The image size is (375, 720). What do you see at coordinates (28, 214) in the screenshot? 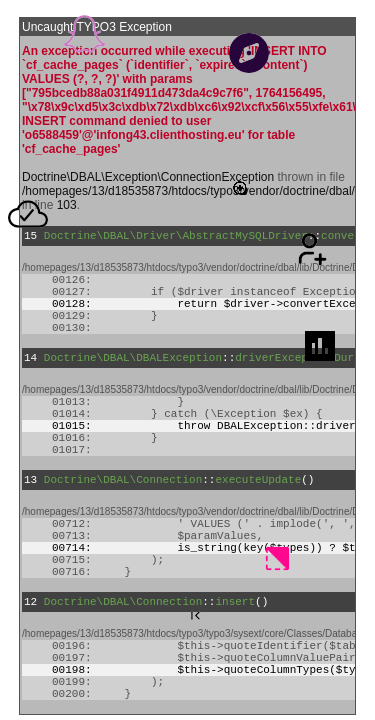
I see `file successfully uploaded to cloud` at bounding box center [28, 214].